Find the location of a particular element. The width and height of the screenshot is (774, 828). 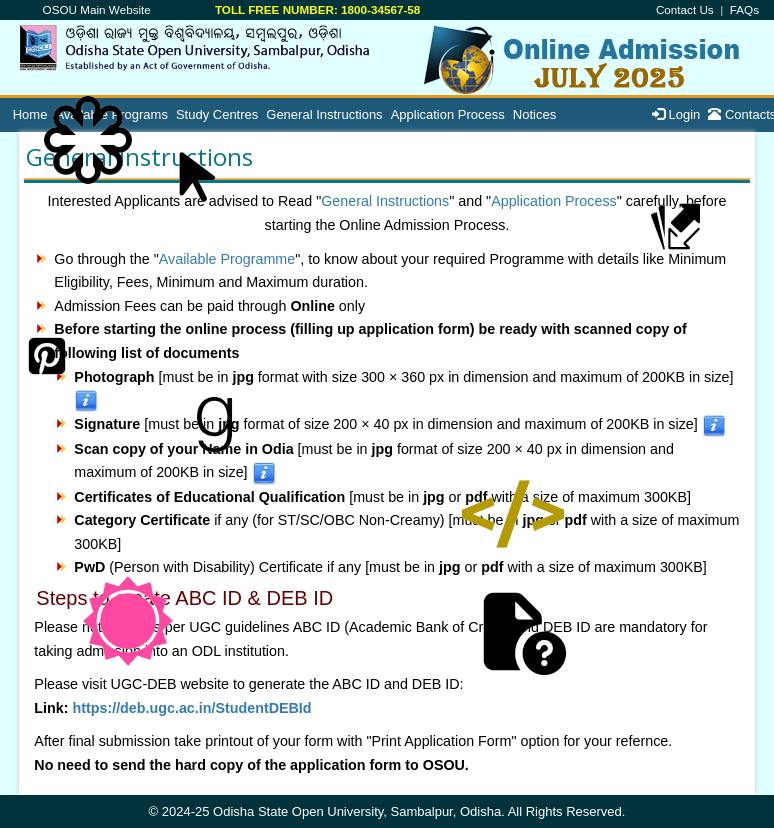

open pinterest app is located at coordinates (47, 356).